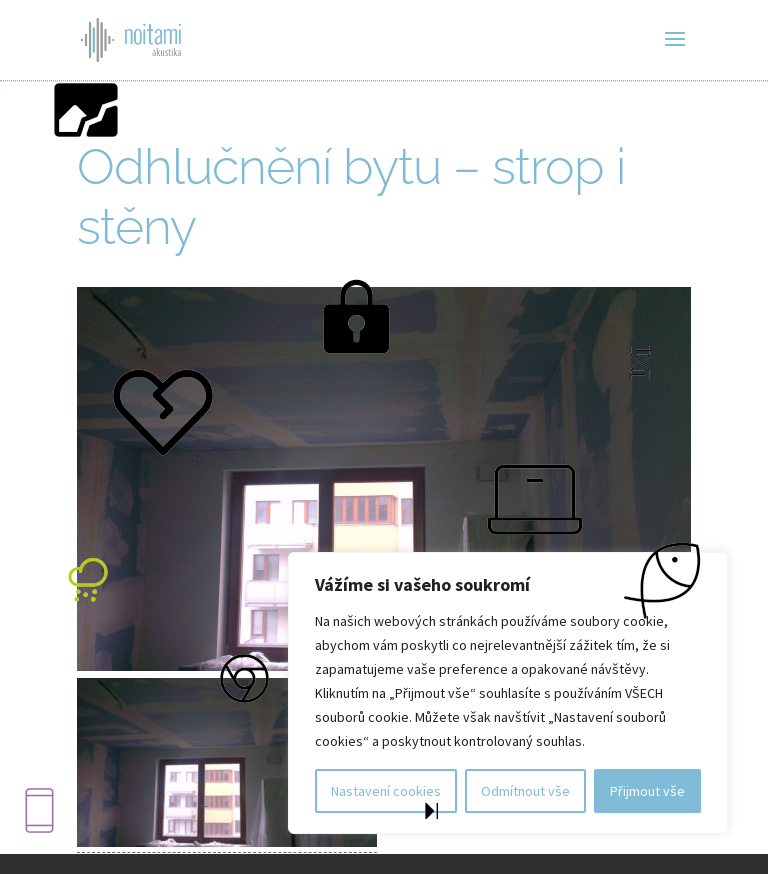  What do you see at coordinates (640, 362) in the screenshot?
I see `access genetic or DNA-related information` at bounding box center [640, 362].